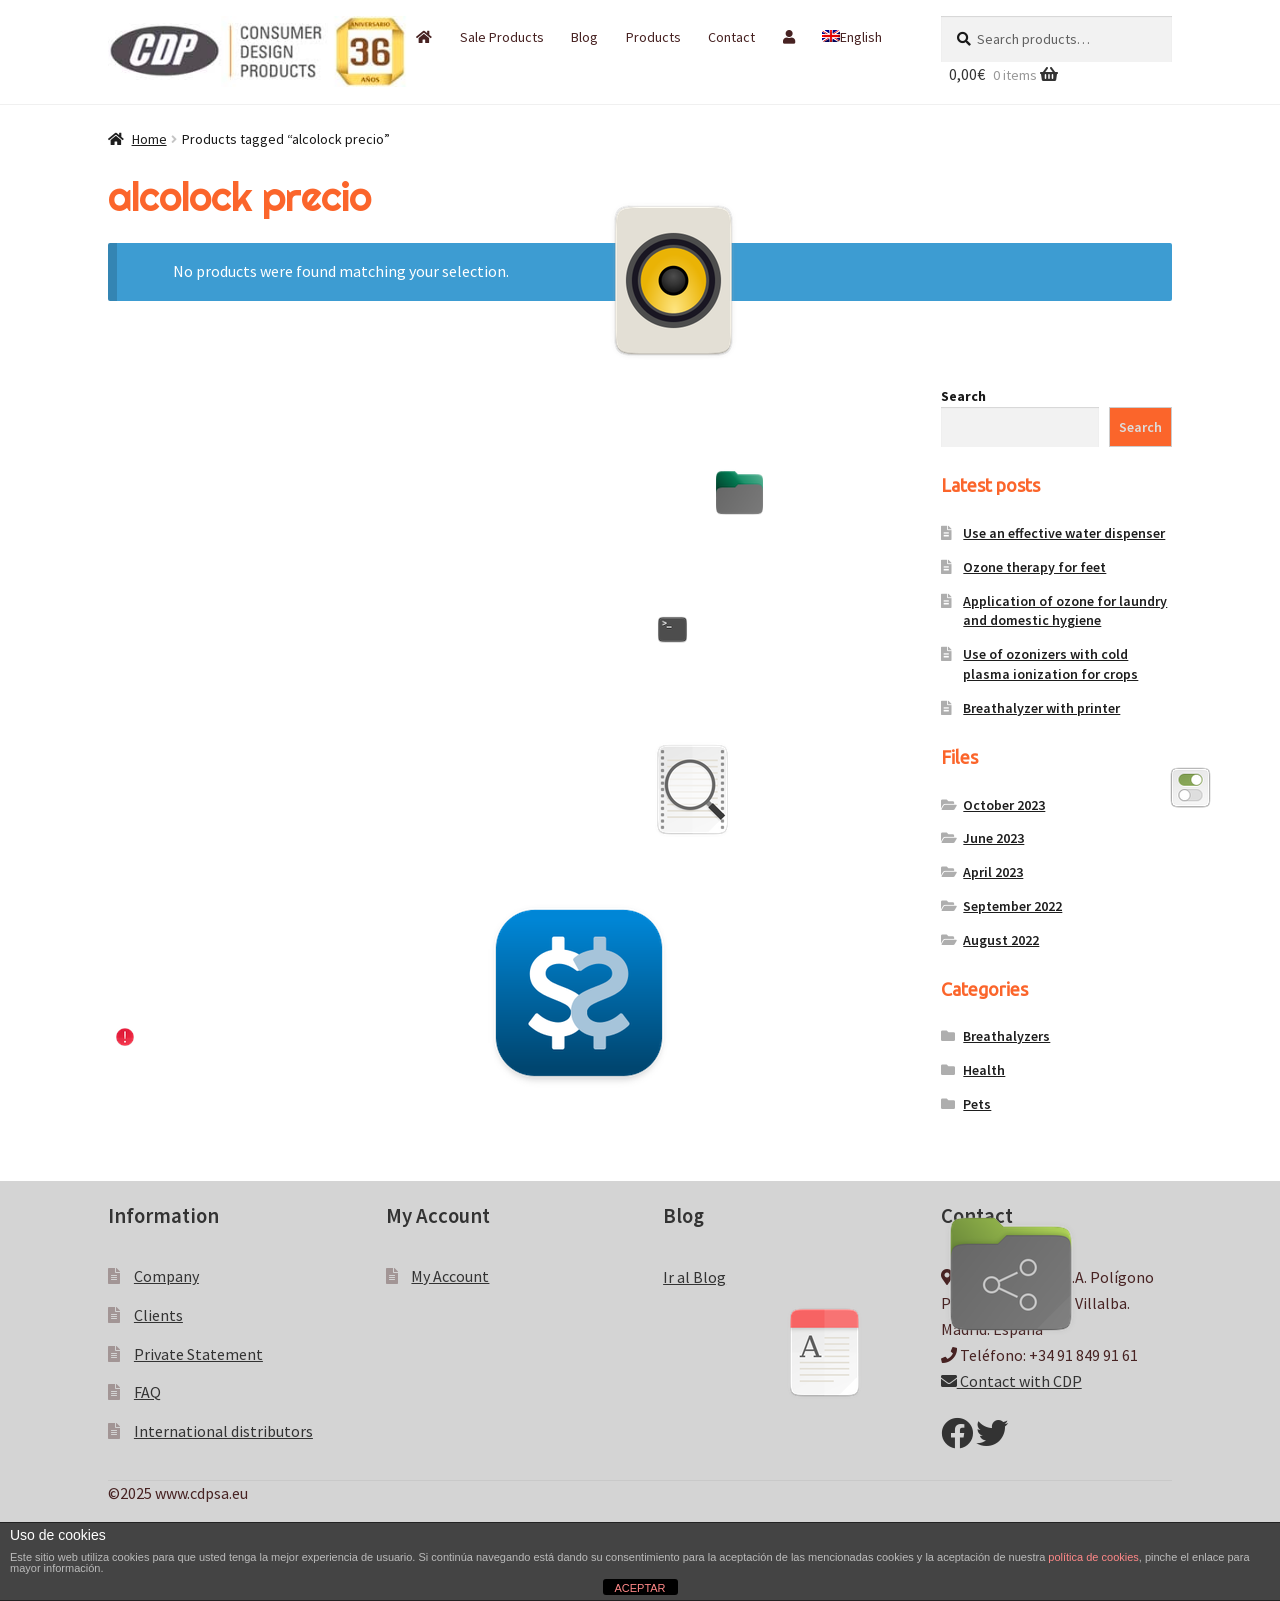  What do you see at coordinates (125, 1037) in the screenshot?
I see `indicates a warning or caution in a dialog` at bounding box center [125, 1037].